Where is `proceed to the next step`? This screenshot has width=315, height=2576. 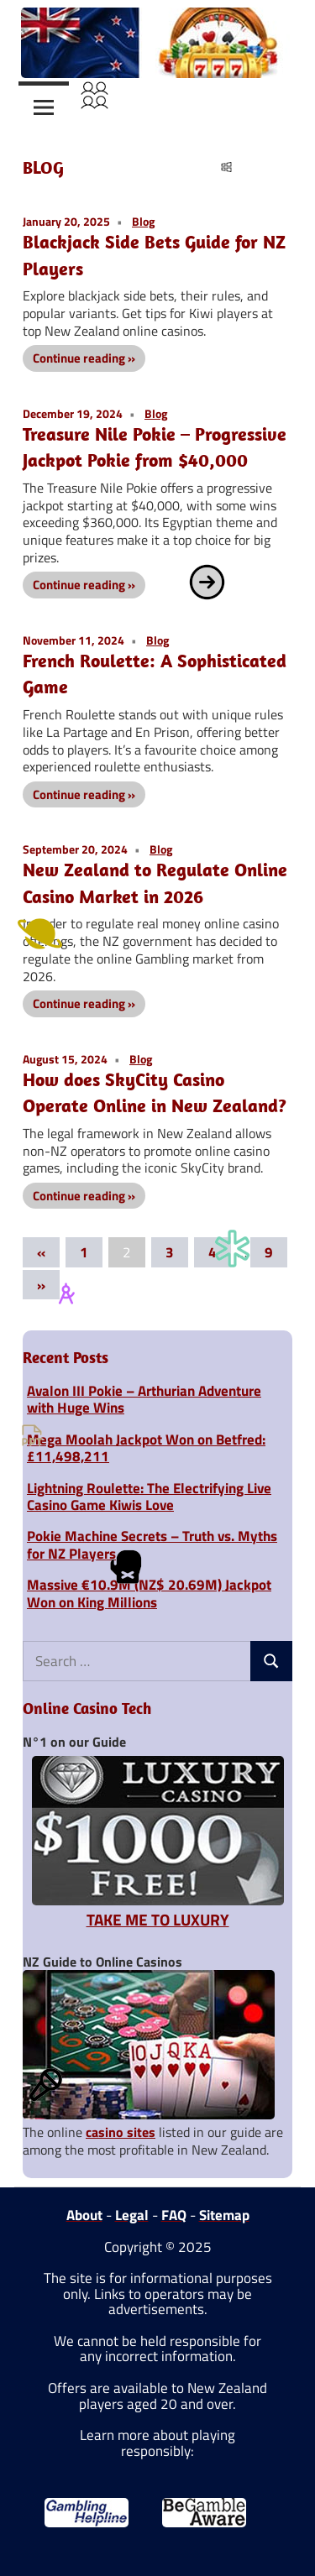 proceed to the next step is located at coordinates (207, 582).